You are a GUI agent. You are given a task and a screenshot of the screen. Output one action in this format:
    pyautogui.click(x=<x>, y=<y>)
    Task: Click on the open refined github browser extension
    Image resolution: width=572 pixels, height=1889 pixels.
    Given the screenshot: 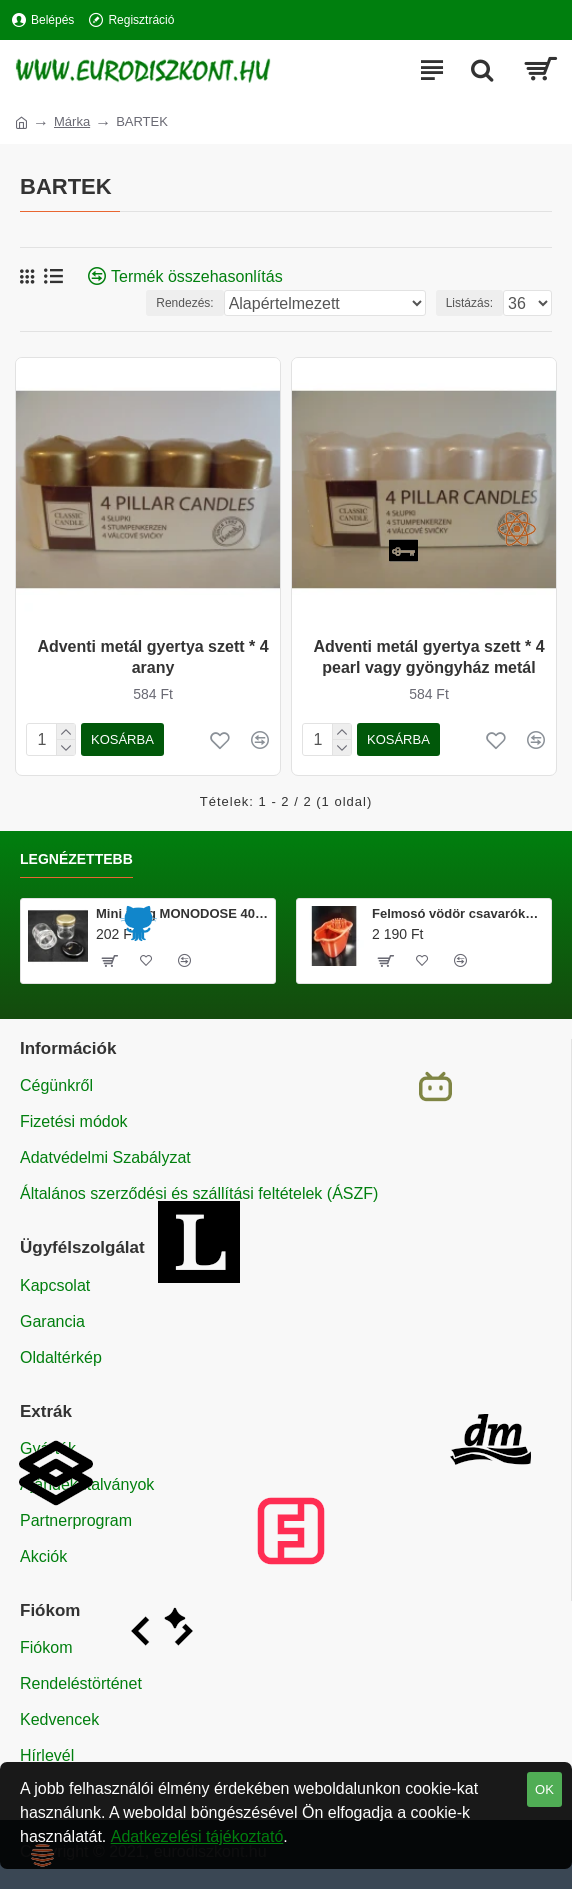 What is the action you would take?
    pyautogui.click(x=138, y=923)
    